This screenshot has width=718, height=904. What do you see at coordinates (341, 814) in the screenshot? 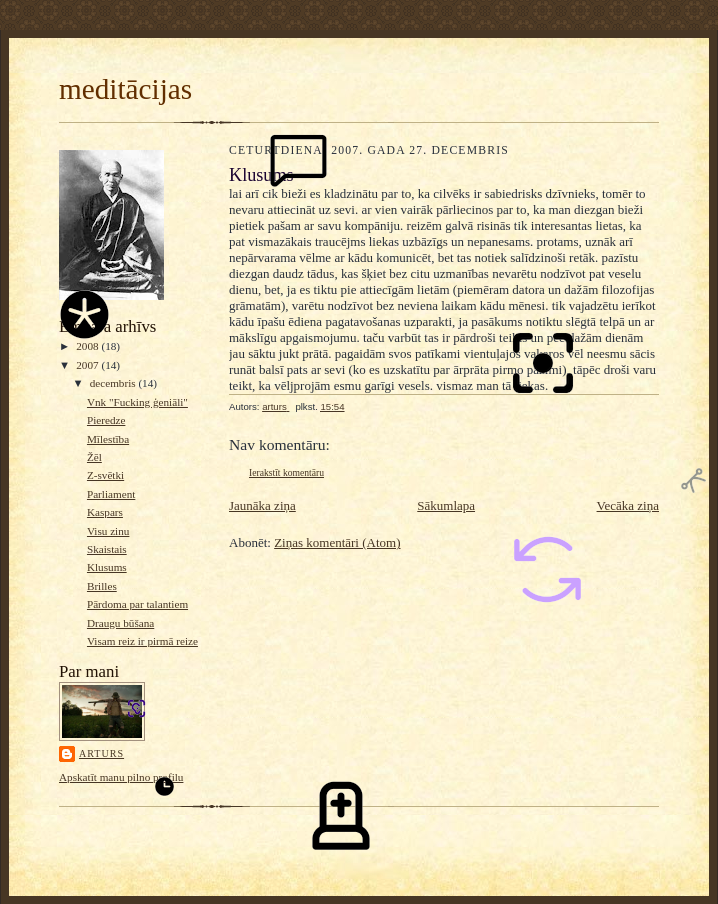
I see `indicates a memorial or cemetery location` at bounding box center [341, 814].